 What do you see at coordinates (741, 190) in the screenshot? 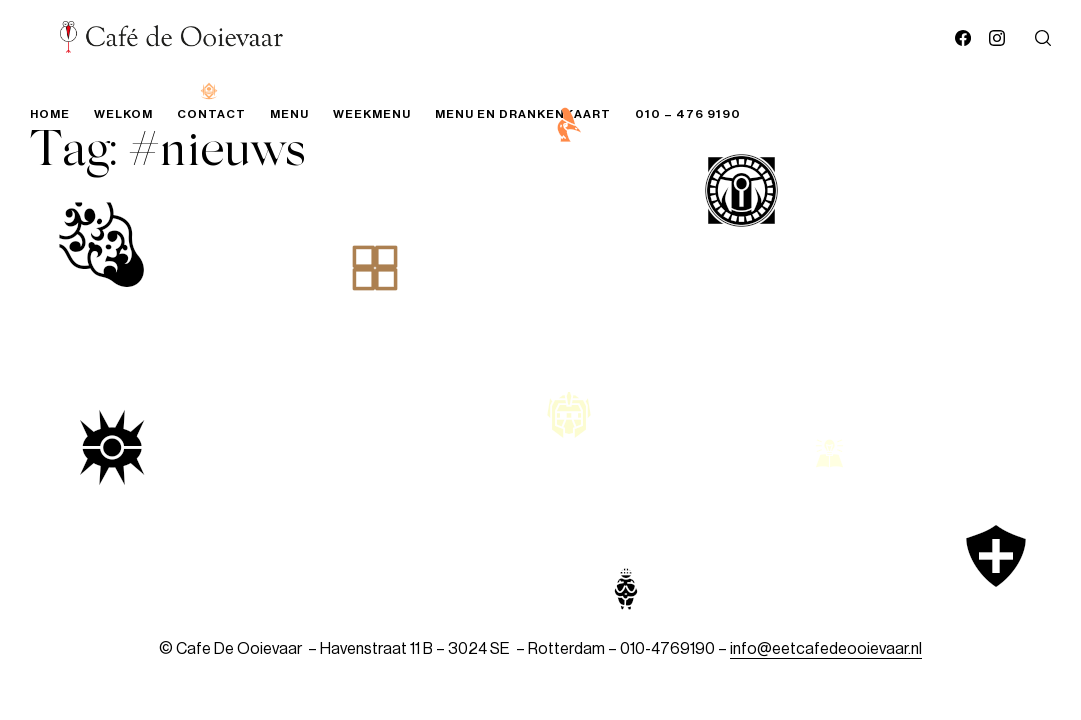
I see `access game avatar or player profile` at bounding box center [741, 190].